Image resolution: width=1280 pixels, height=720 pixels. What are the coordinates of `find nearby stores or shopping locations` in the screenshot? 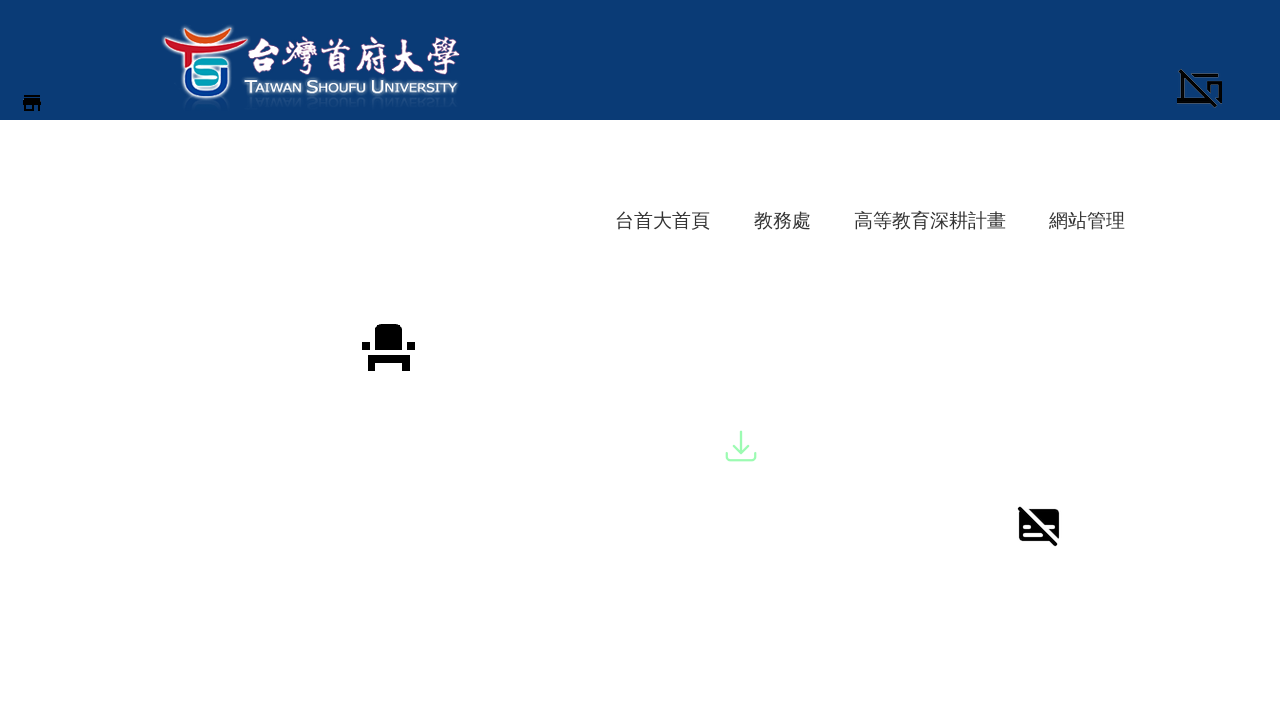 It's located at (32, 103).